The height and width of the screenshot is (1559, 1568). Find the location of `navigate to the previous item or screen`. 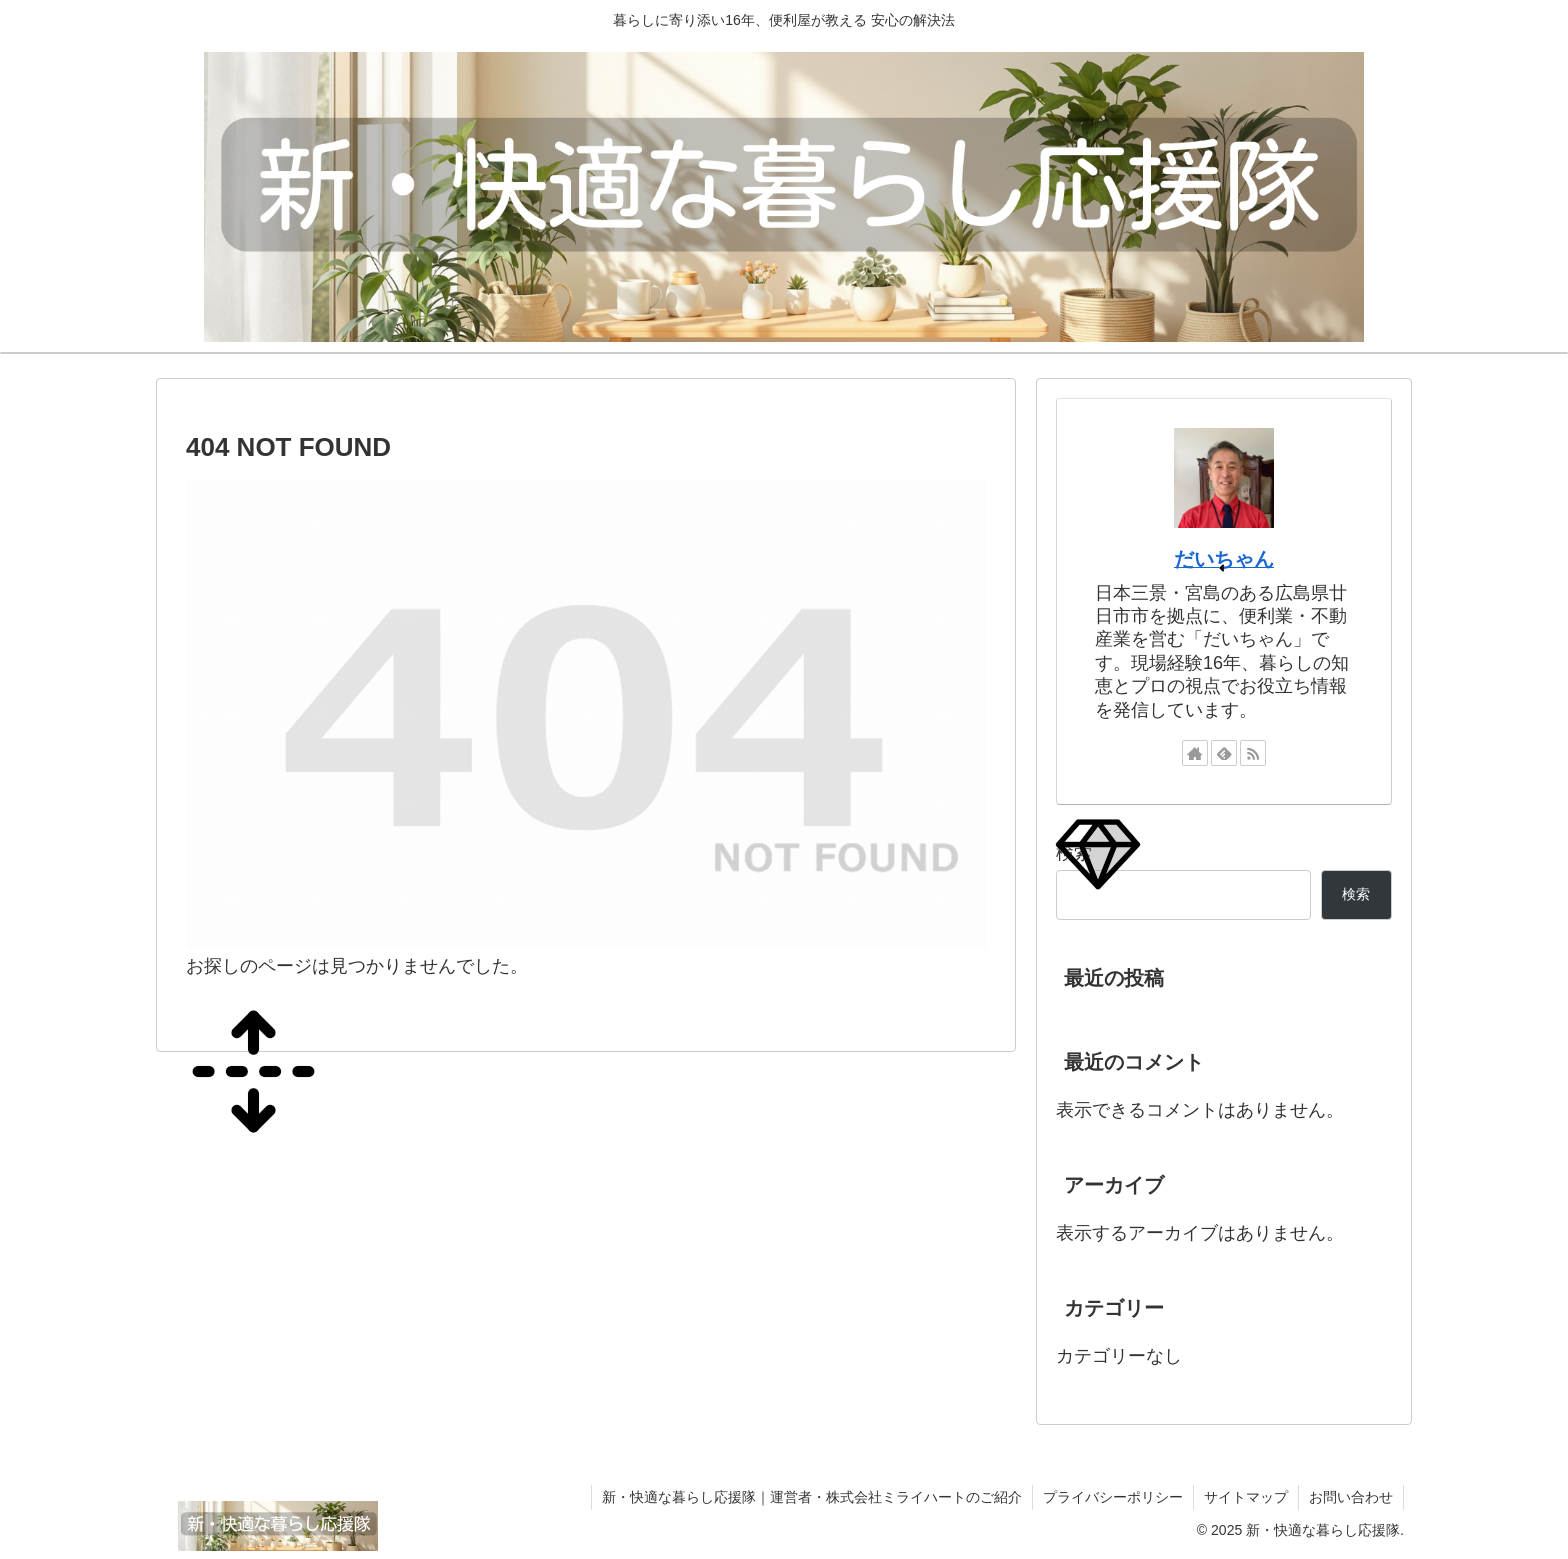

navigate to the previous item or screen is located at coordinates (1222, 568).